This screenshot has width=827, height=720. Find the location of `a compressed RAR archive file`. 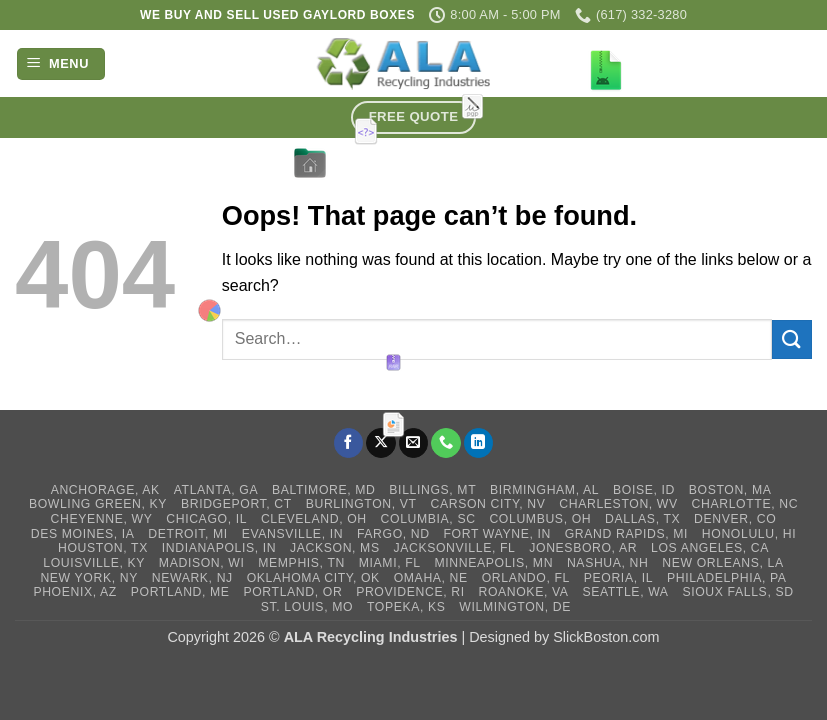

a compressed RAR archive file is located at coordinates (393, 362).